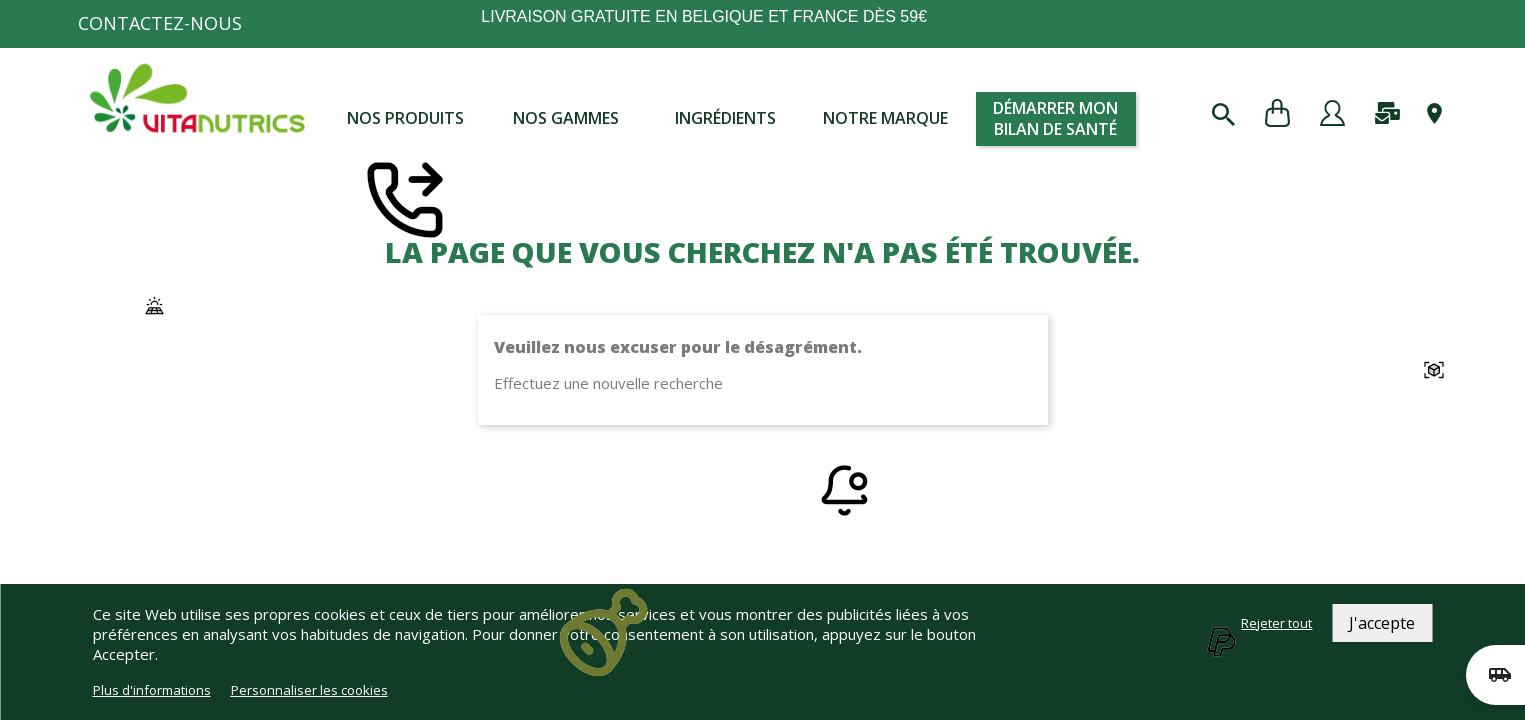 The image size is (1525, 720). Describe the element at coordinates (603, 633) in the screenshot. I see `food or dining category` at that location.